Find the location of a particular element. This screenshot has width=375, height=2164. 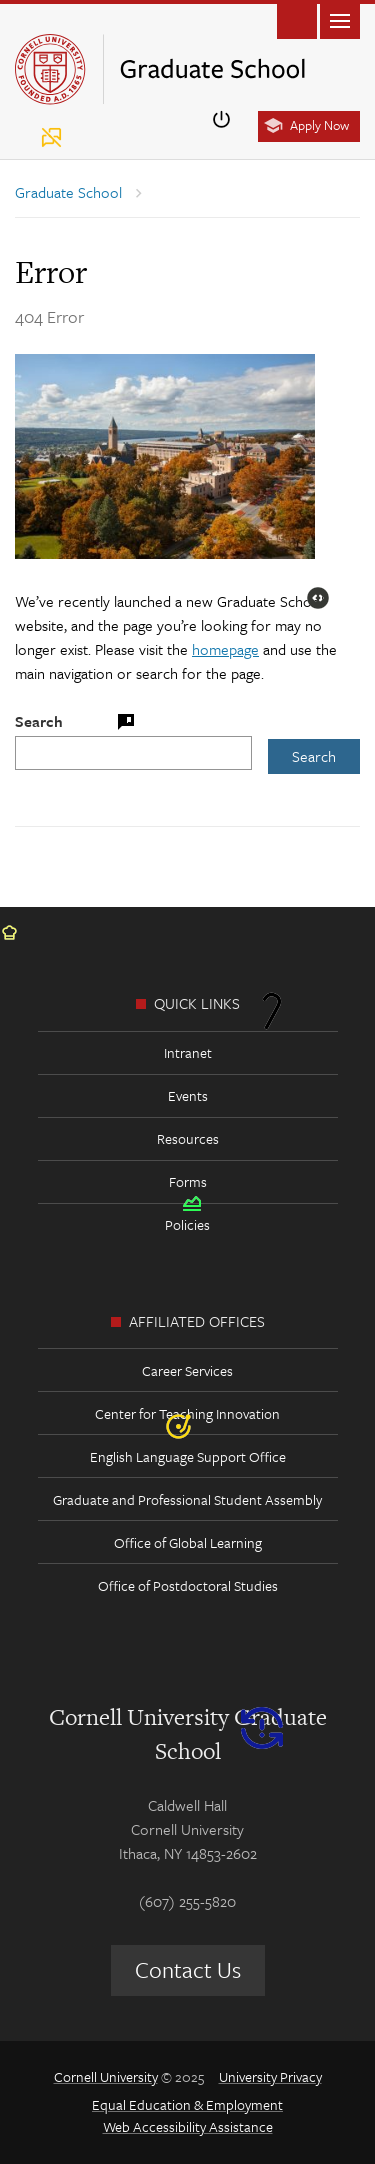

refresh required with warning or alert is located at coordinates (262, 1728).